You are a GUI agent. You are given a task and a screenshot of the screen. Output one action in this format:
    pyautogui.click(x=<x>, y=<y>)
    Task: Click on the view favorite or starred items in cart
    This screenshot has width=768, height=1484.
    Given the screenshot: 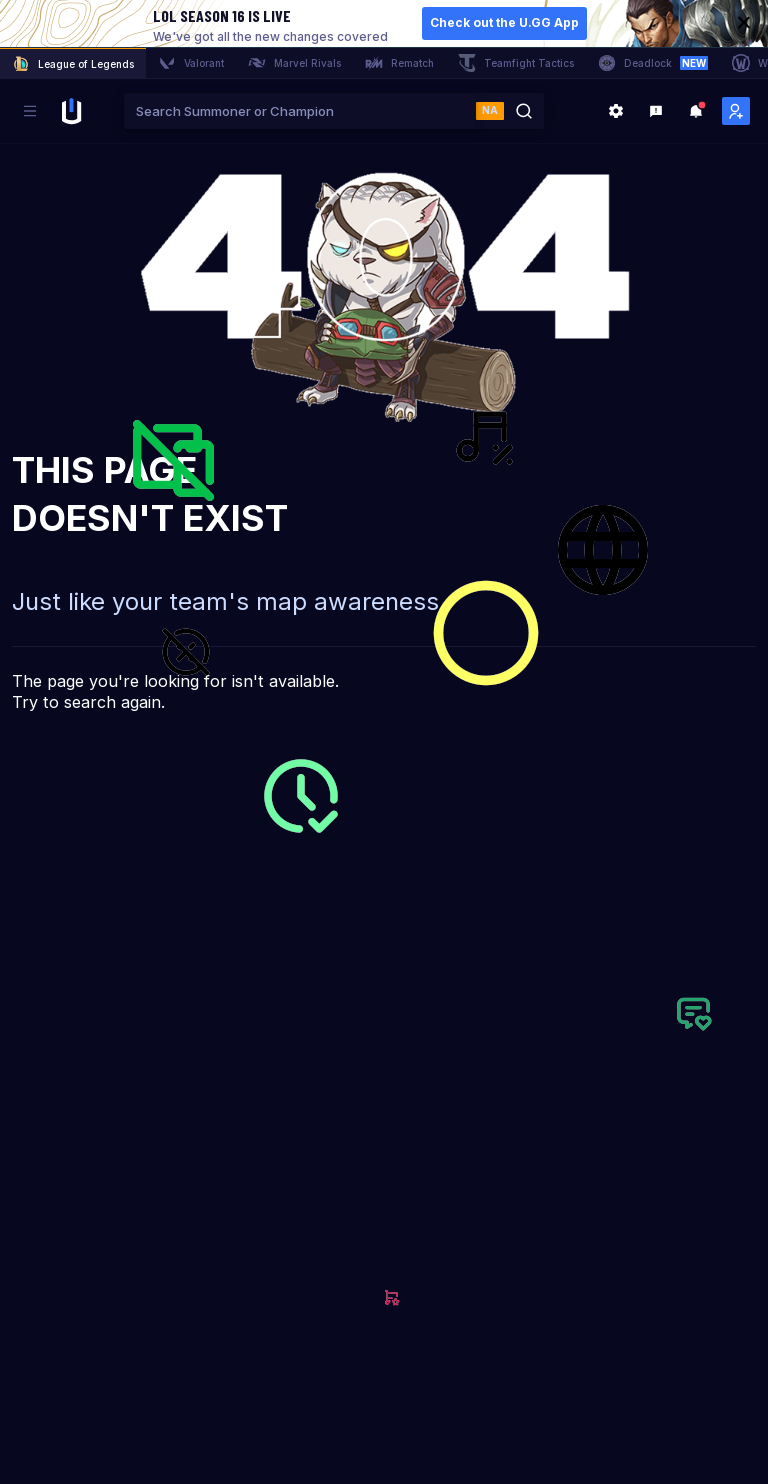 What is the action you would take?
    pyautogui.click(x=391, y=1297)
    